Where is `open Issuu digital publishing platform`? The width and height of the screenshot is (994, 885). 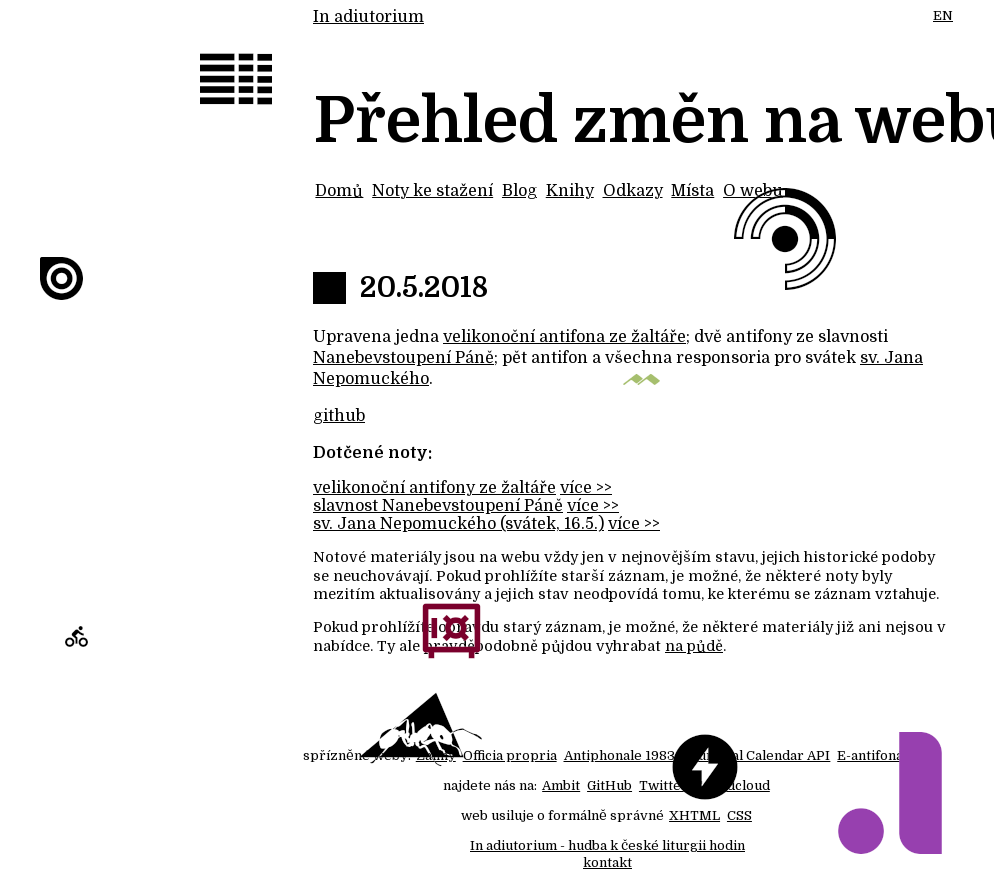
open Issuu digital publishing platform is located at coordinates (61, 278).